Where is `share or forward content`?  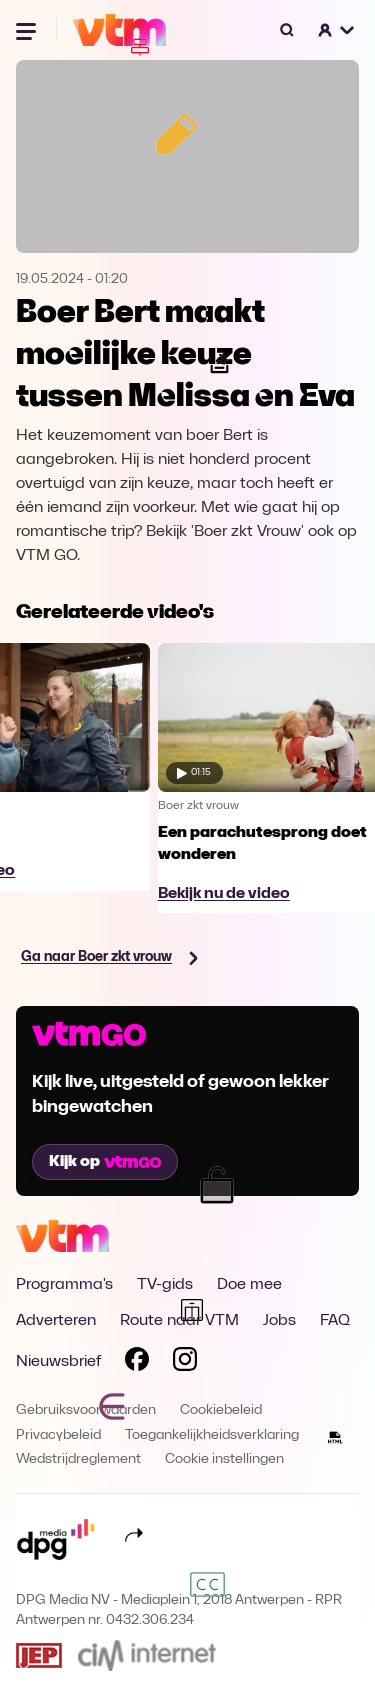
share or forward content is located at coordinates (134, 1535).